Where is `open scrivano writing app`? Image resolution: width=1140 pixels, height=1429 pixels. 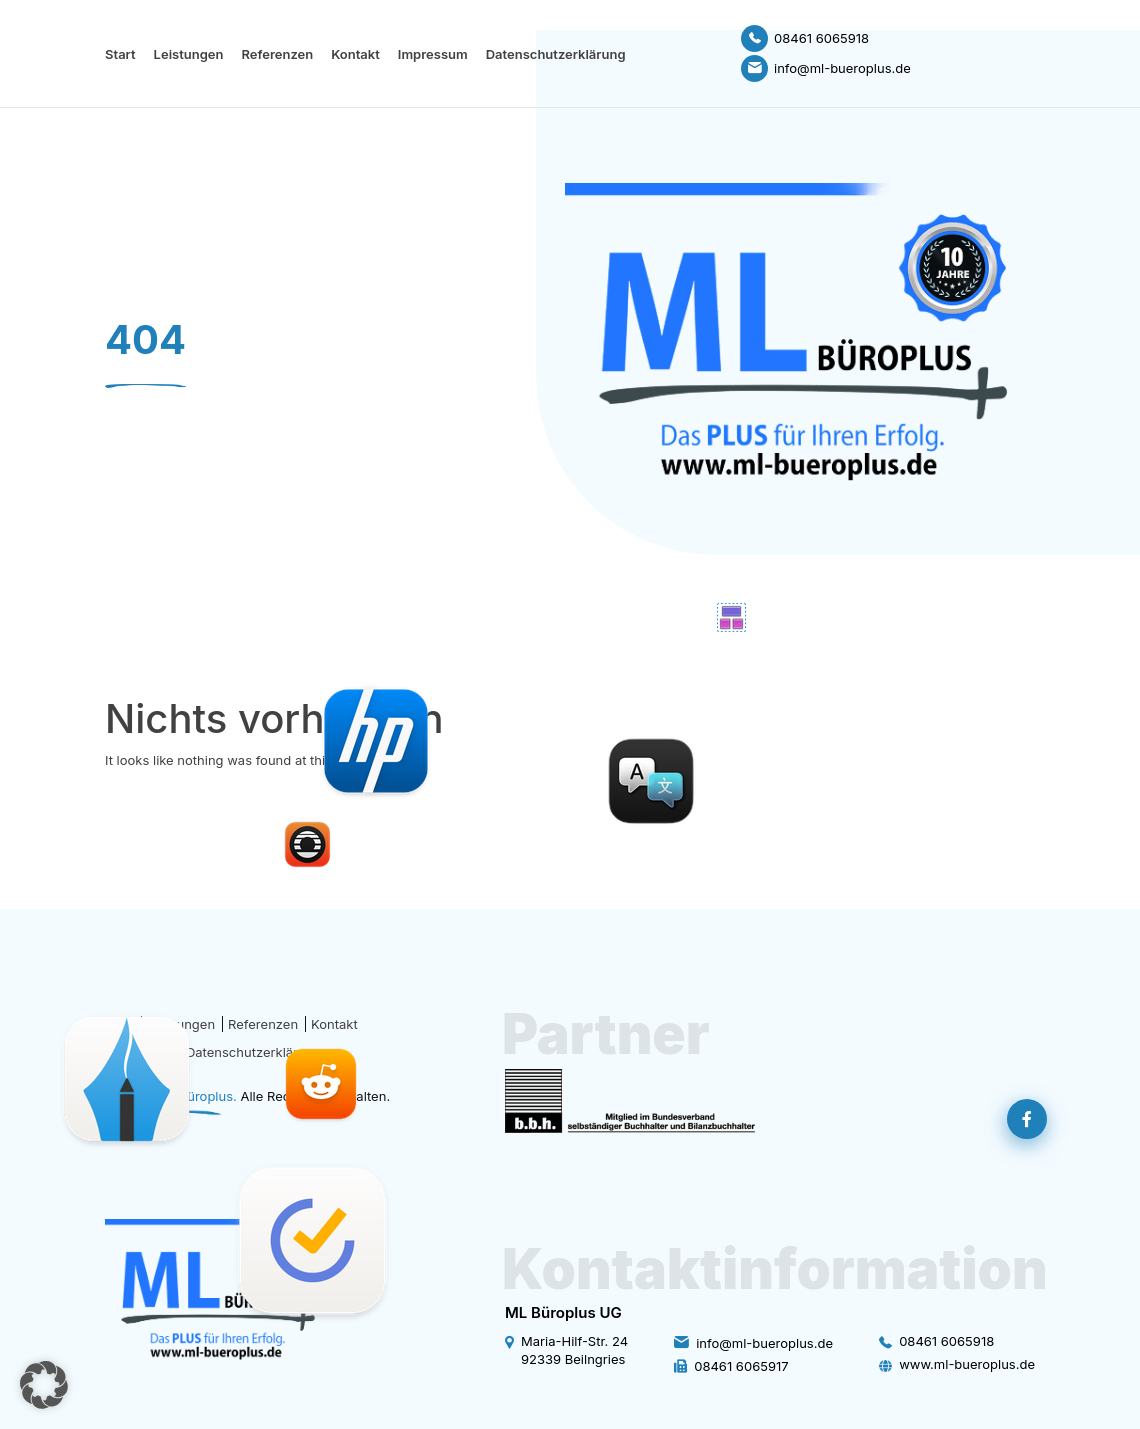
open scrivano writing app is located at coordinates (127, 1079).